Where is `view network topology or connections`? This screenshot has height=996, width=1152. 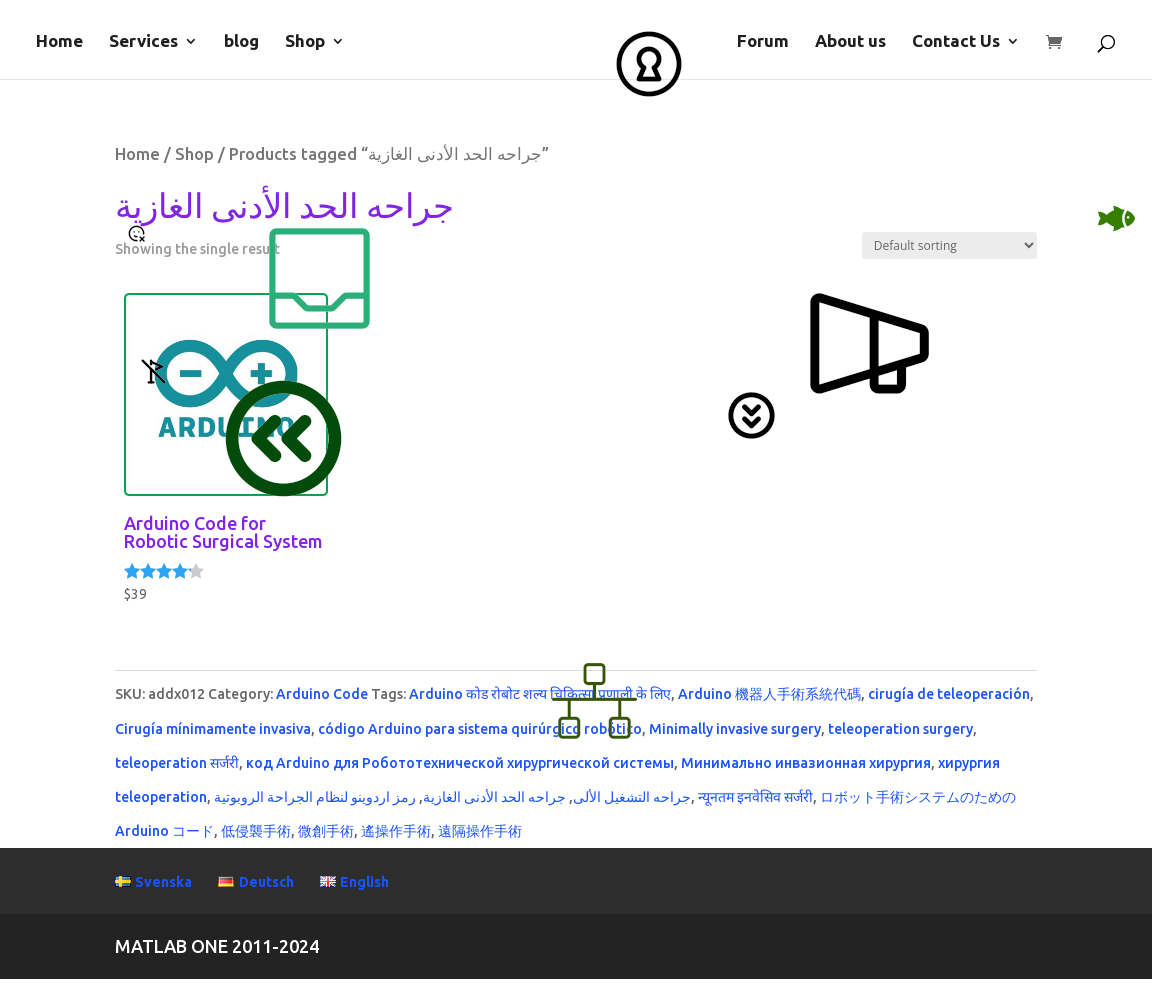
view network topology or connections is located at coordinates (594, 702).